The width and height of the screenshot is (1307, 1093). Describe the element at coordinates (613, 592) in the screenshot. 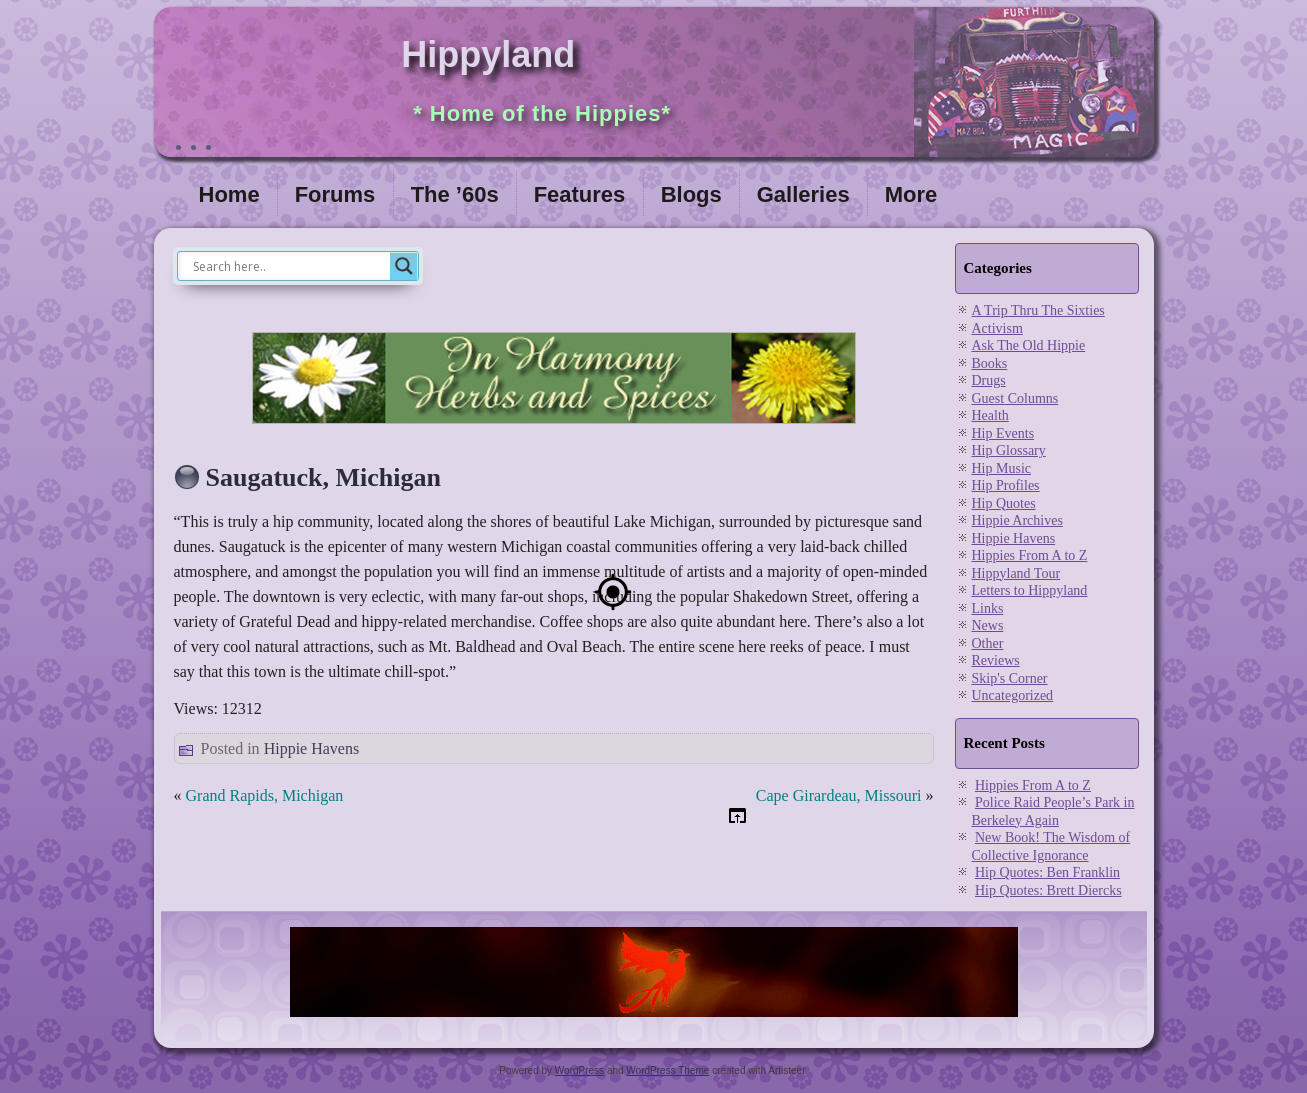

I see `center map on your current location` at that location.